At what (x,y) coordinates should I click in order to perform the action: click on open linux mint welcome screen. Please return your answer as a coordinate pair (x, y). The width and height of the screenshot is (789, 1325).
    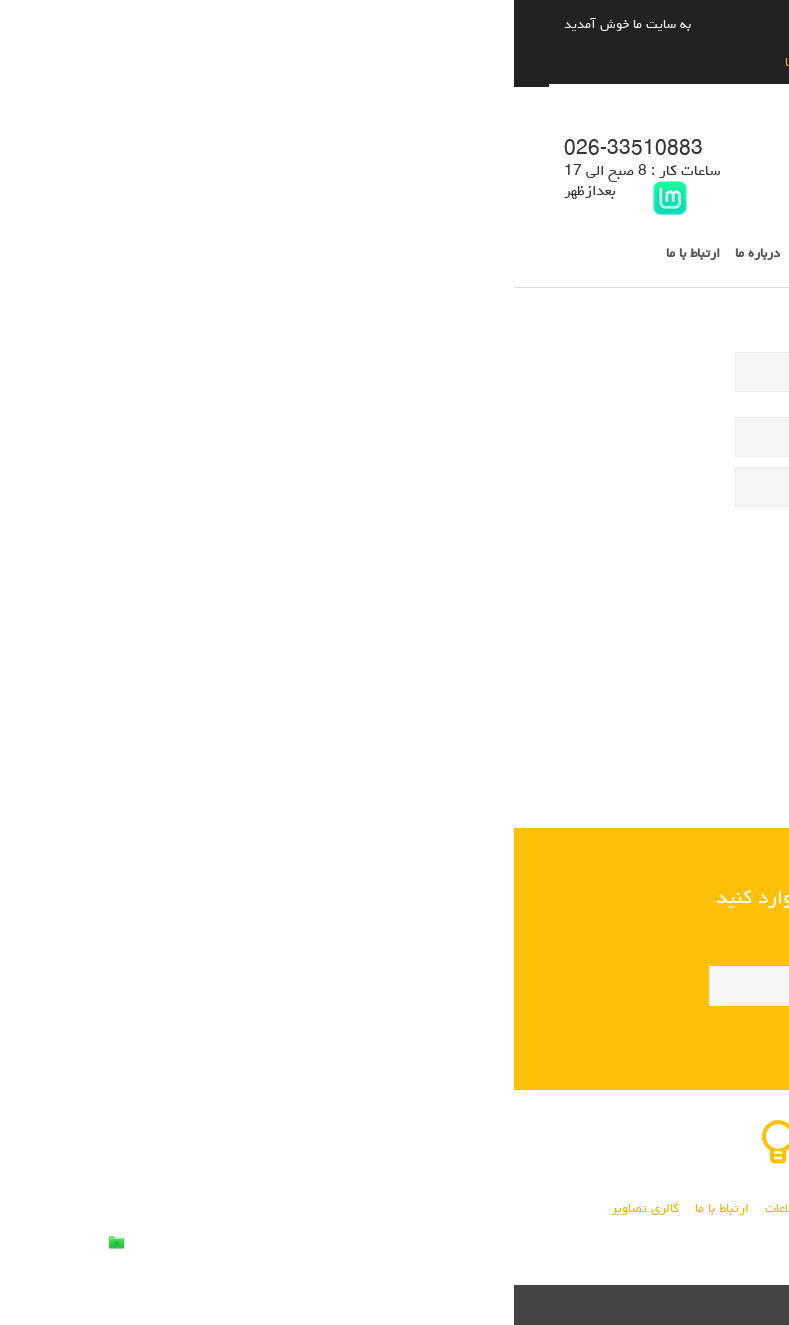
    Looking at the image, I should click on (670, 198).